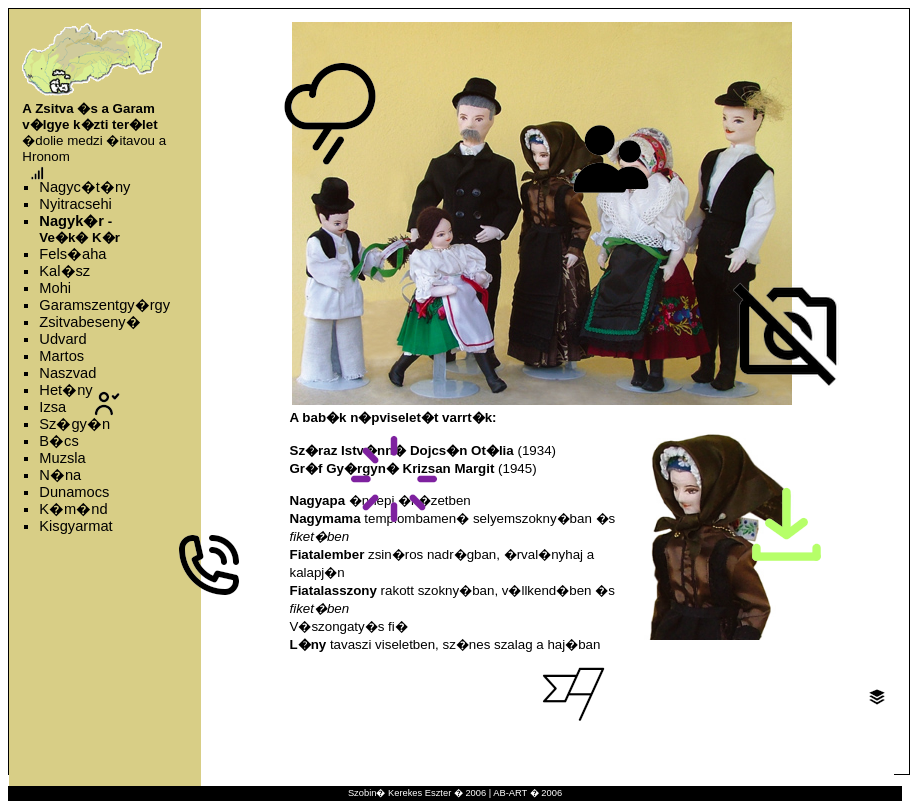 The image size is (910, 809). What do you see at coordinates (209, 565) in the screenshot?
I see `make a phone call` at bounding box center [209, 565].